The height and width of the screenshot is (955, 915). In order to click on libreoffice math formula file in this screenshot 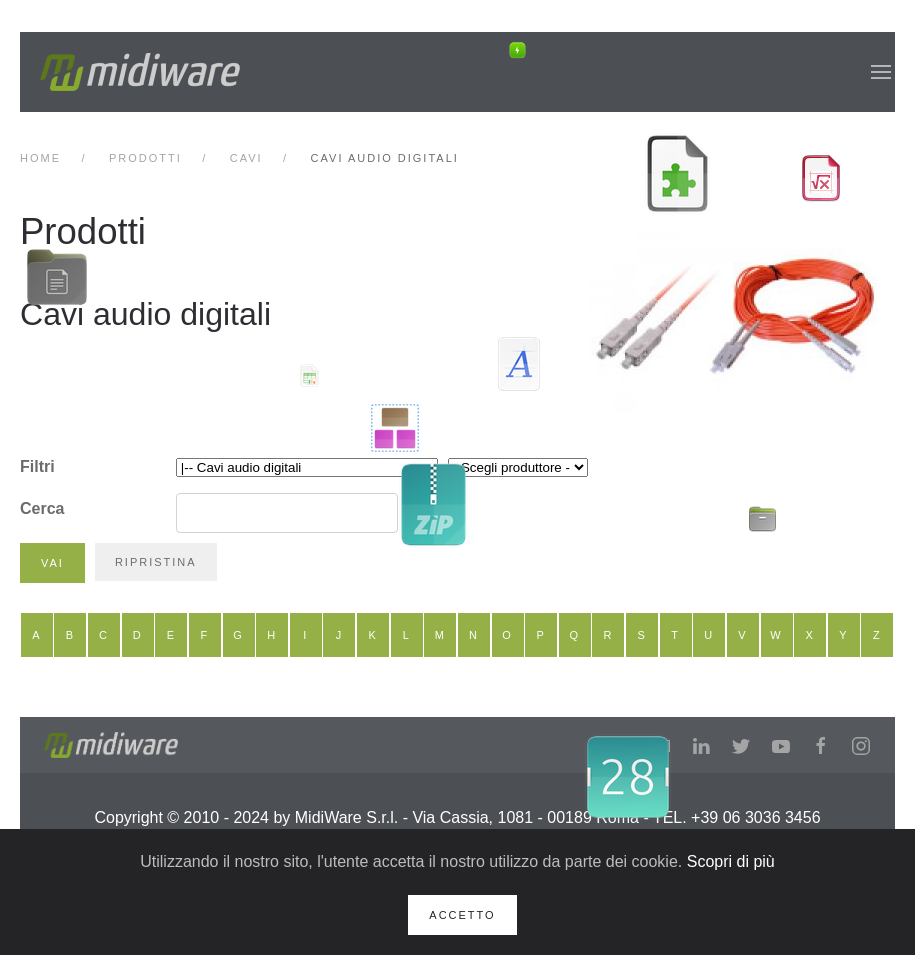, I will do `click(821, 178)`.